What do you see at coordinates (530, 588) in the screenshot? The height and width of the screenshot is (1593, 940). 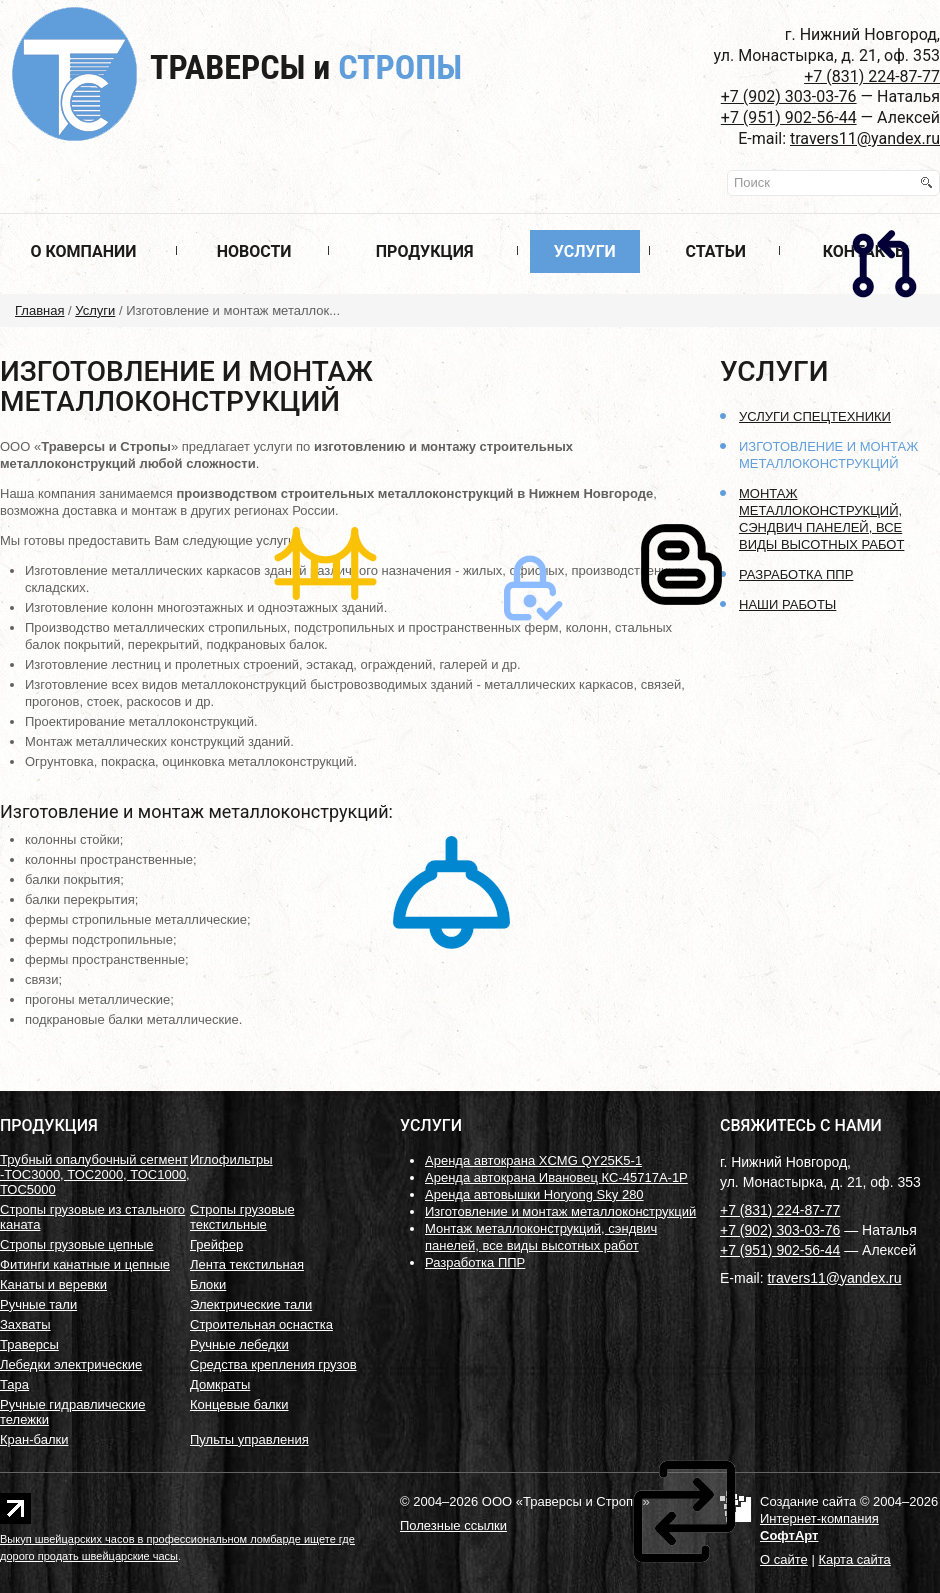 I see `indicates secure or verified connection` at bounding box center [530, 588].